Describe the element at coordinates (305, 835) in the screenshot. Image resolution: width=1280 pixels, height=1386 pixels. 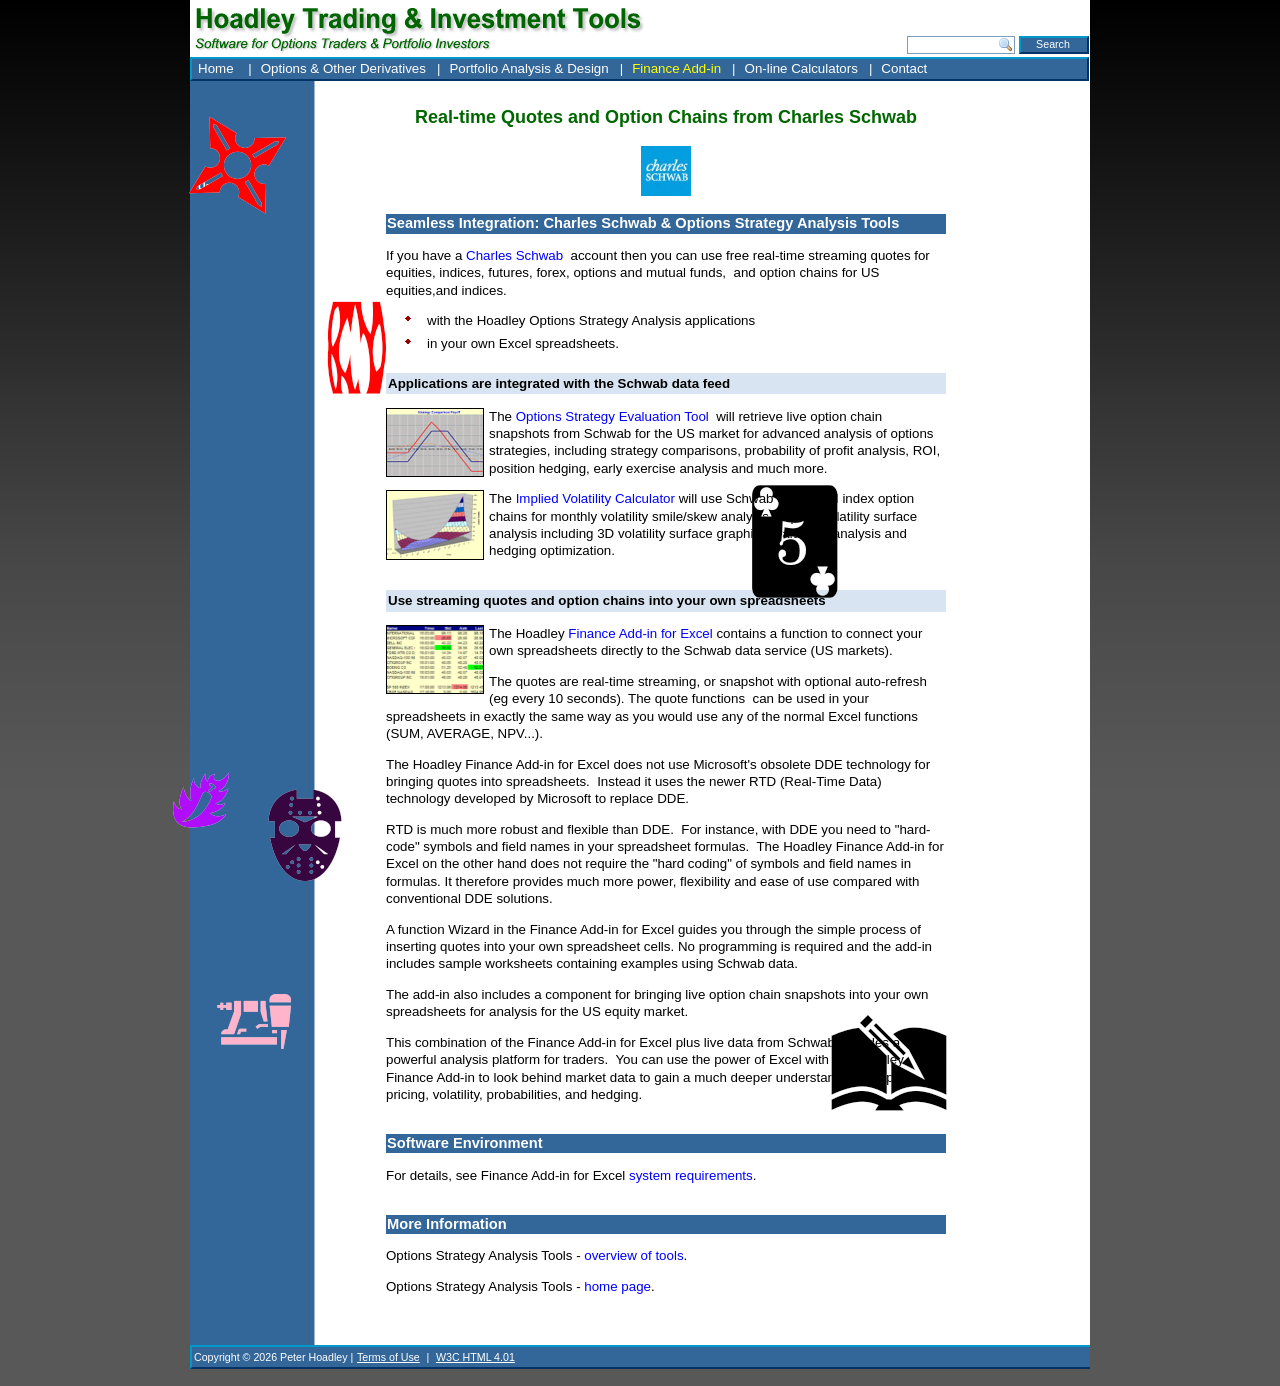
I see `hockey mask icon for horror or slasher game genre` at that location.